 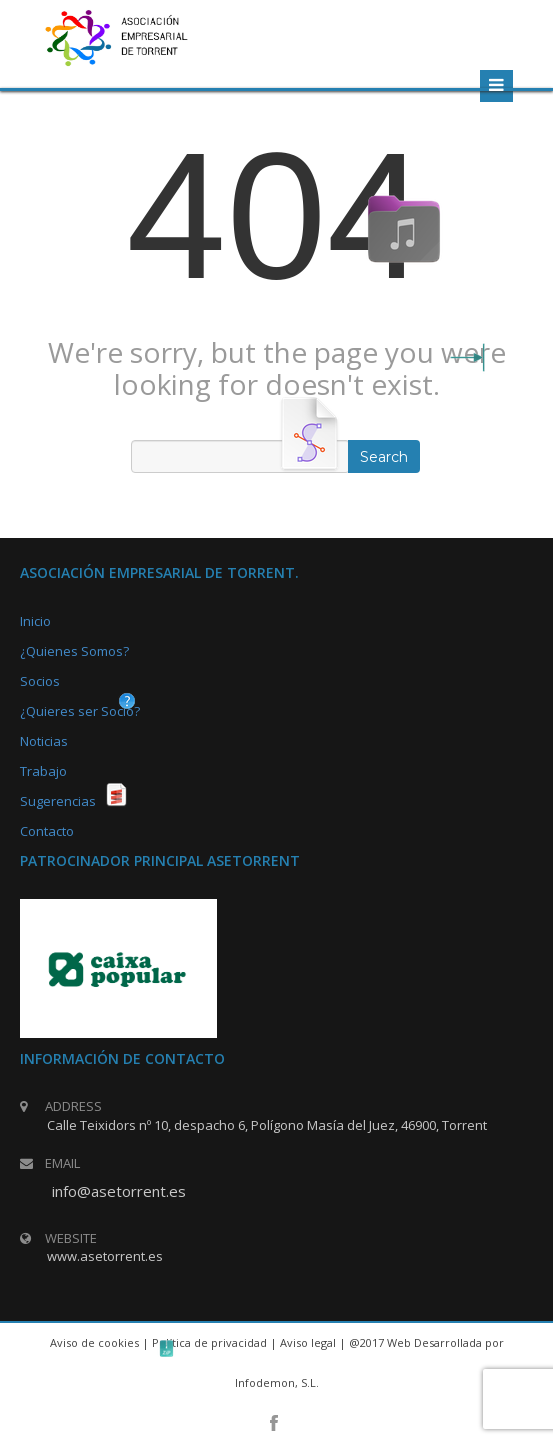 What do you see at coordinates (404, 229) in the screenshot?
I see `open your music folder` at bounding box center [404, 229].